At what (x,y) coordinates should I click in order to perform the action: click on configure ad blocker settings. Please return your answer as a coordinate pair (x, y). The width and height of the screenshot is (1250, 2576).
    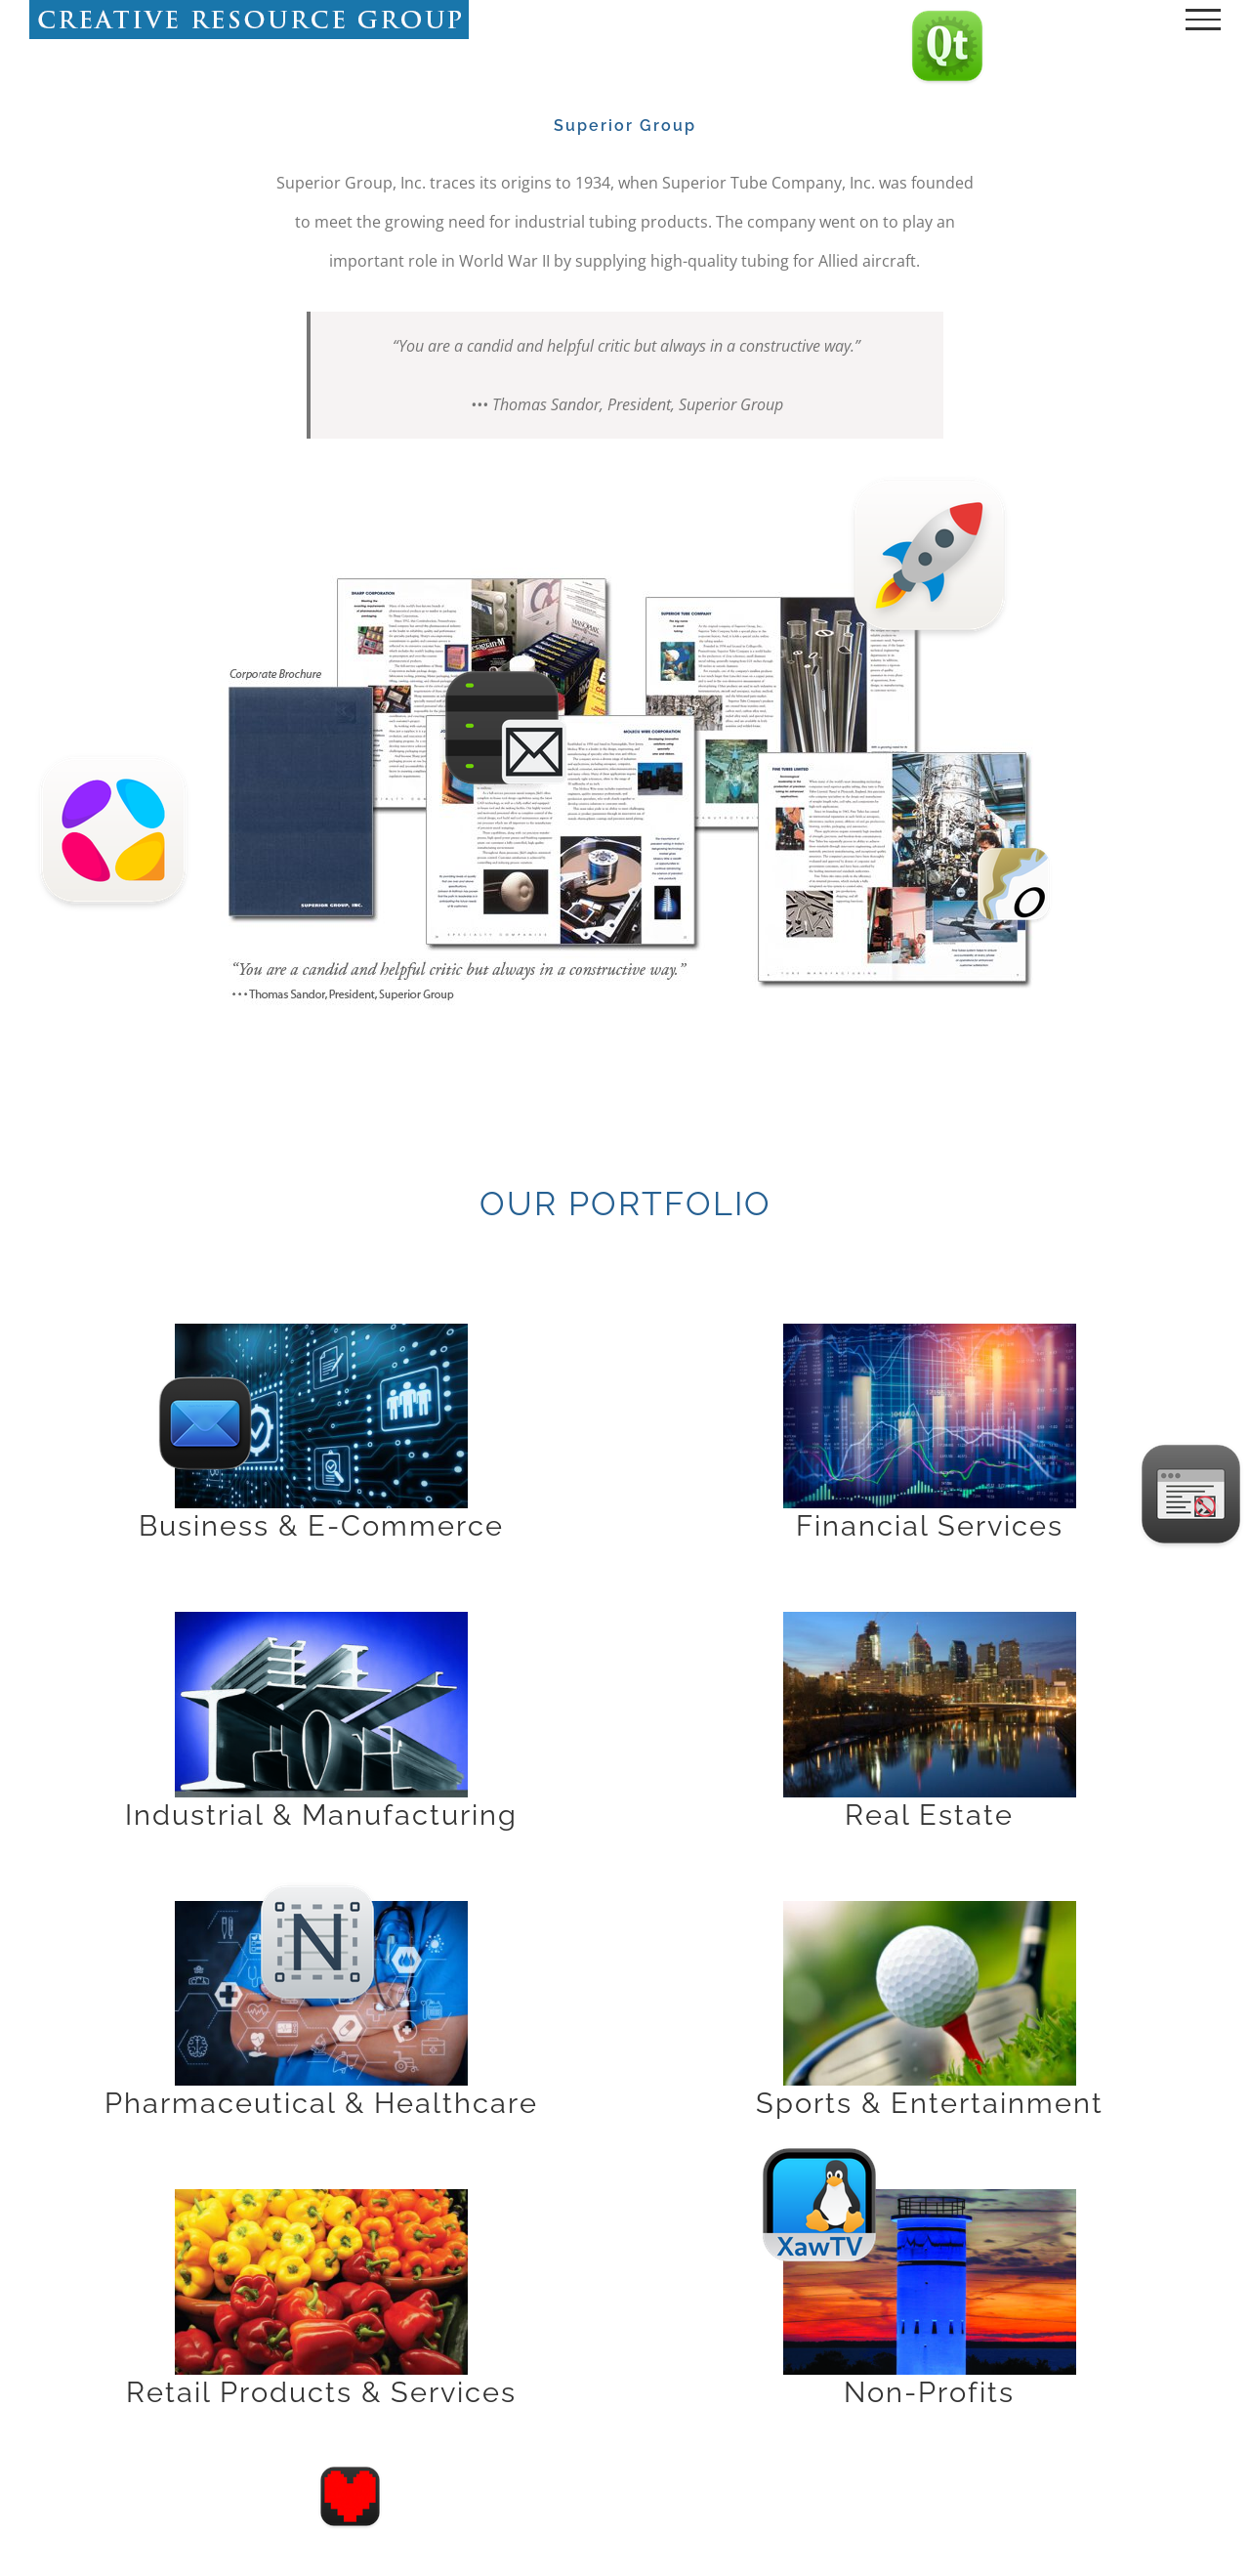
    Looking at the image, I should click on (1190, 1494).